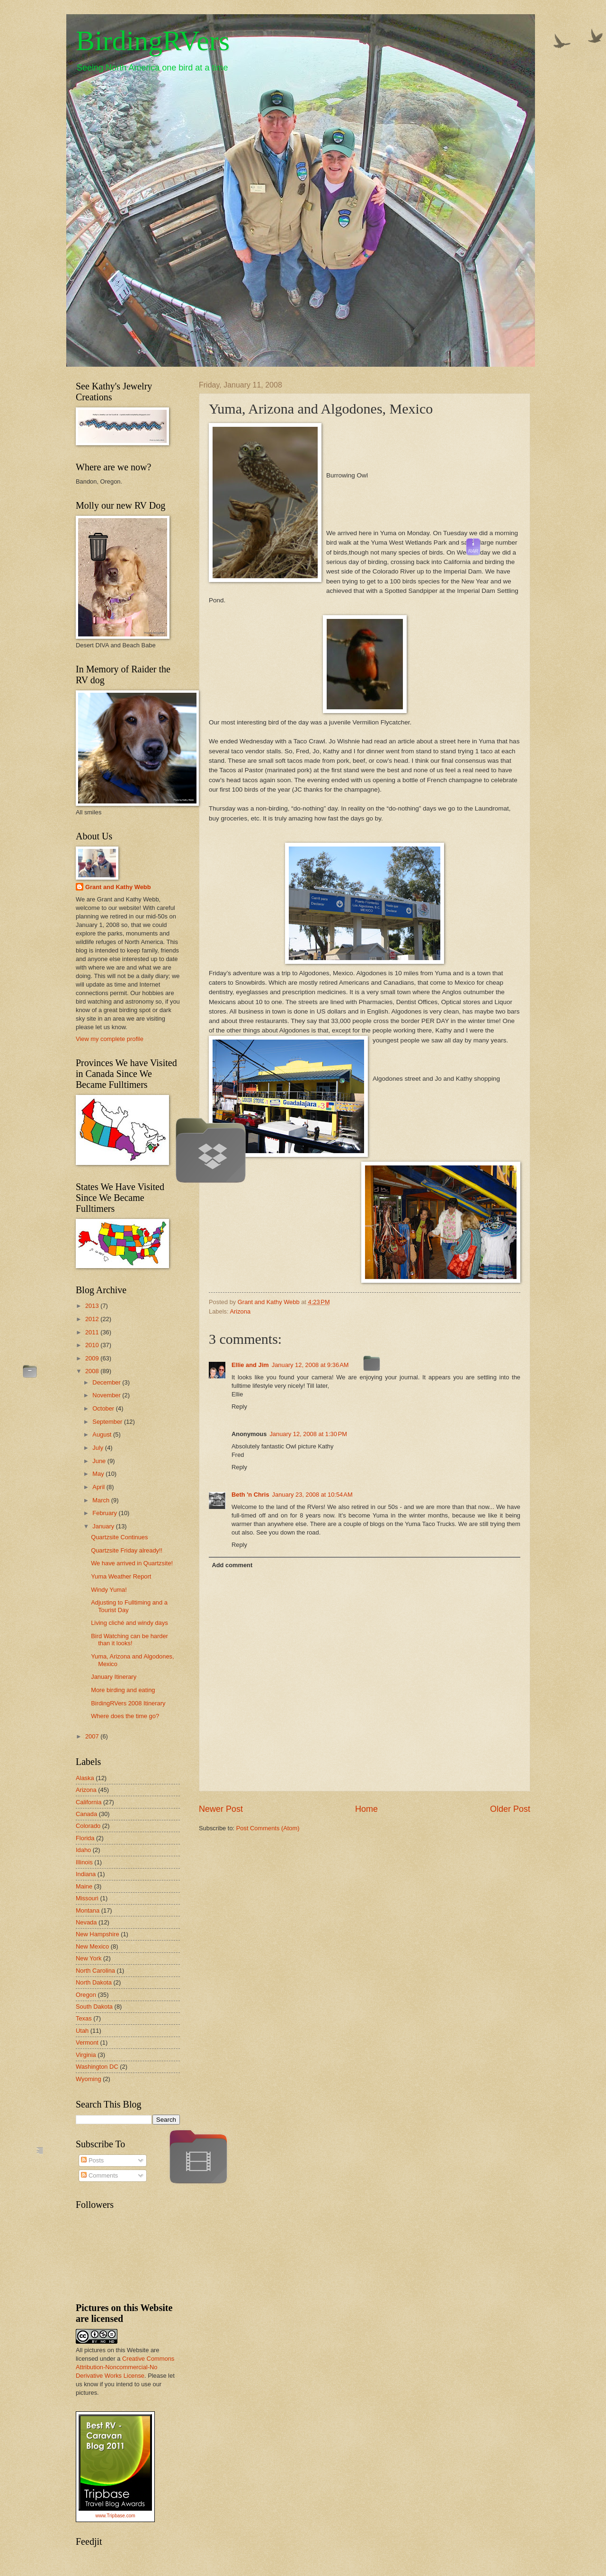  I want to click on open your dropbox synced folder, so click(211, 1150).